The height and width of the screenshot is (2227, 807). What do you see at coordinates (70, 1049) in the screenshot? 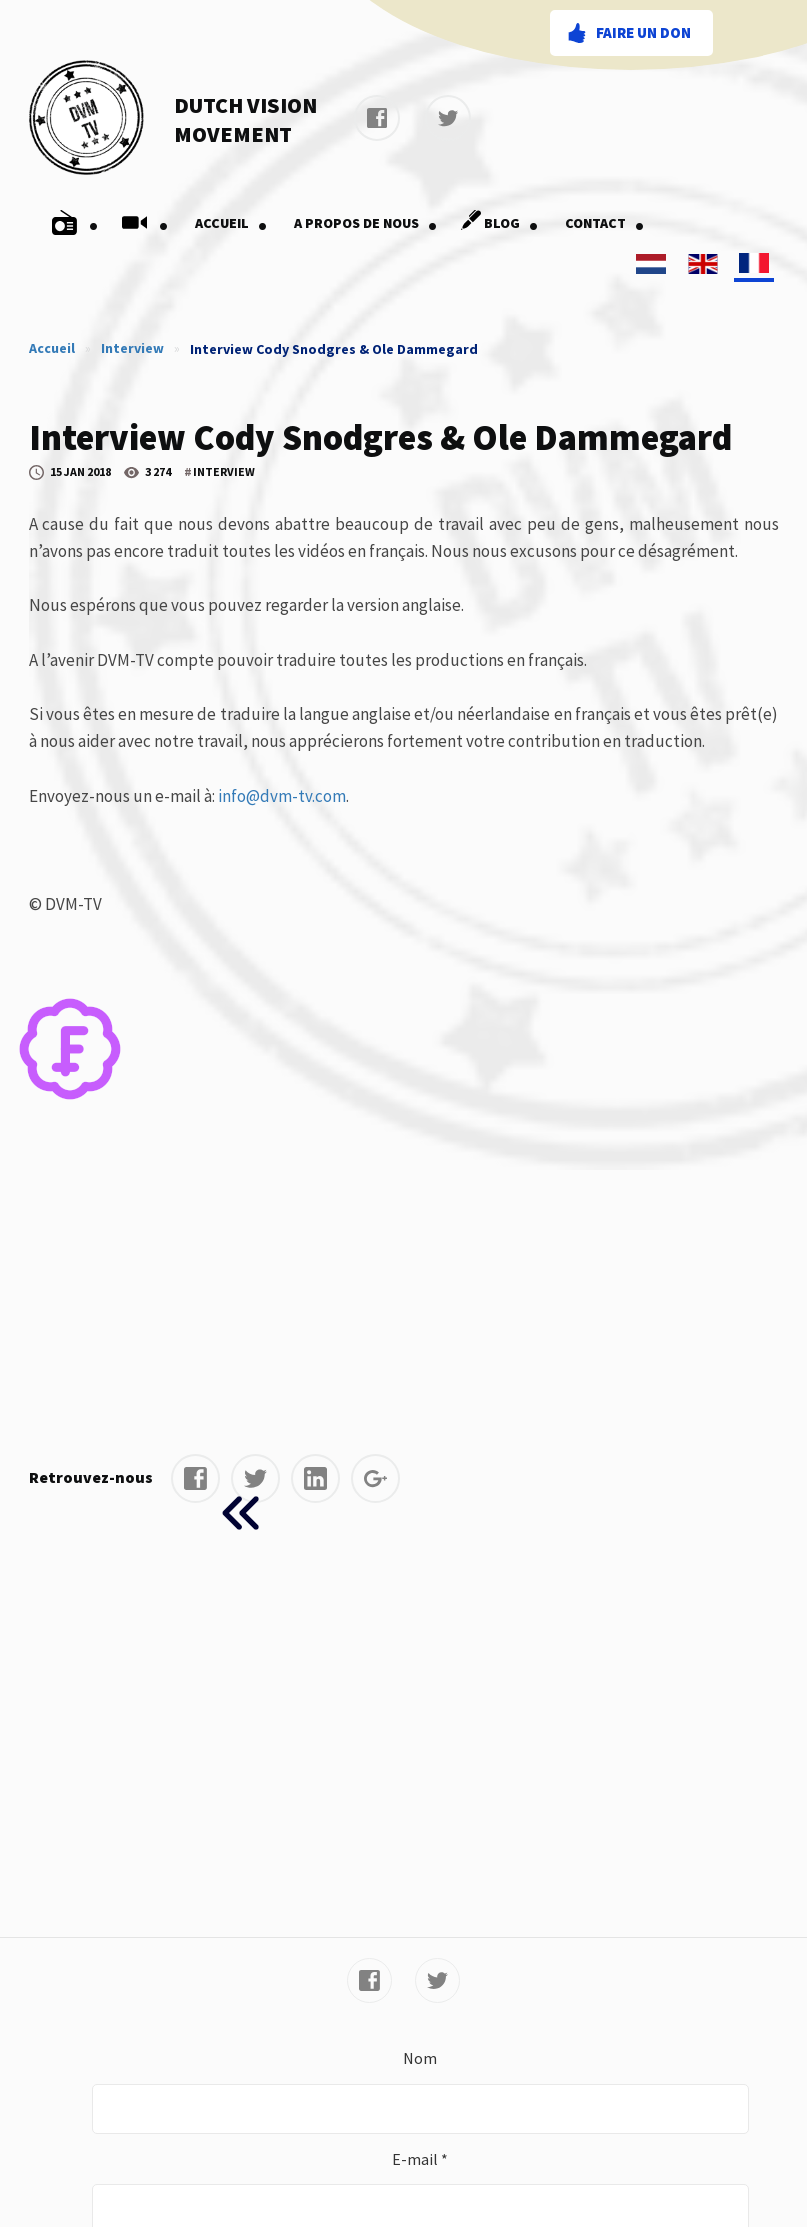
I see `indicates swiss franc currency or pricing` at bounding box center [70, 1049].